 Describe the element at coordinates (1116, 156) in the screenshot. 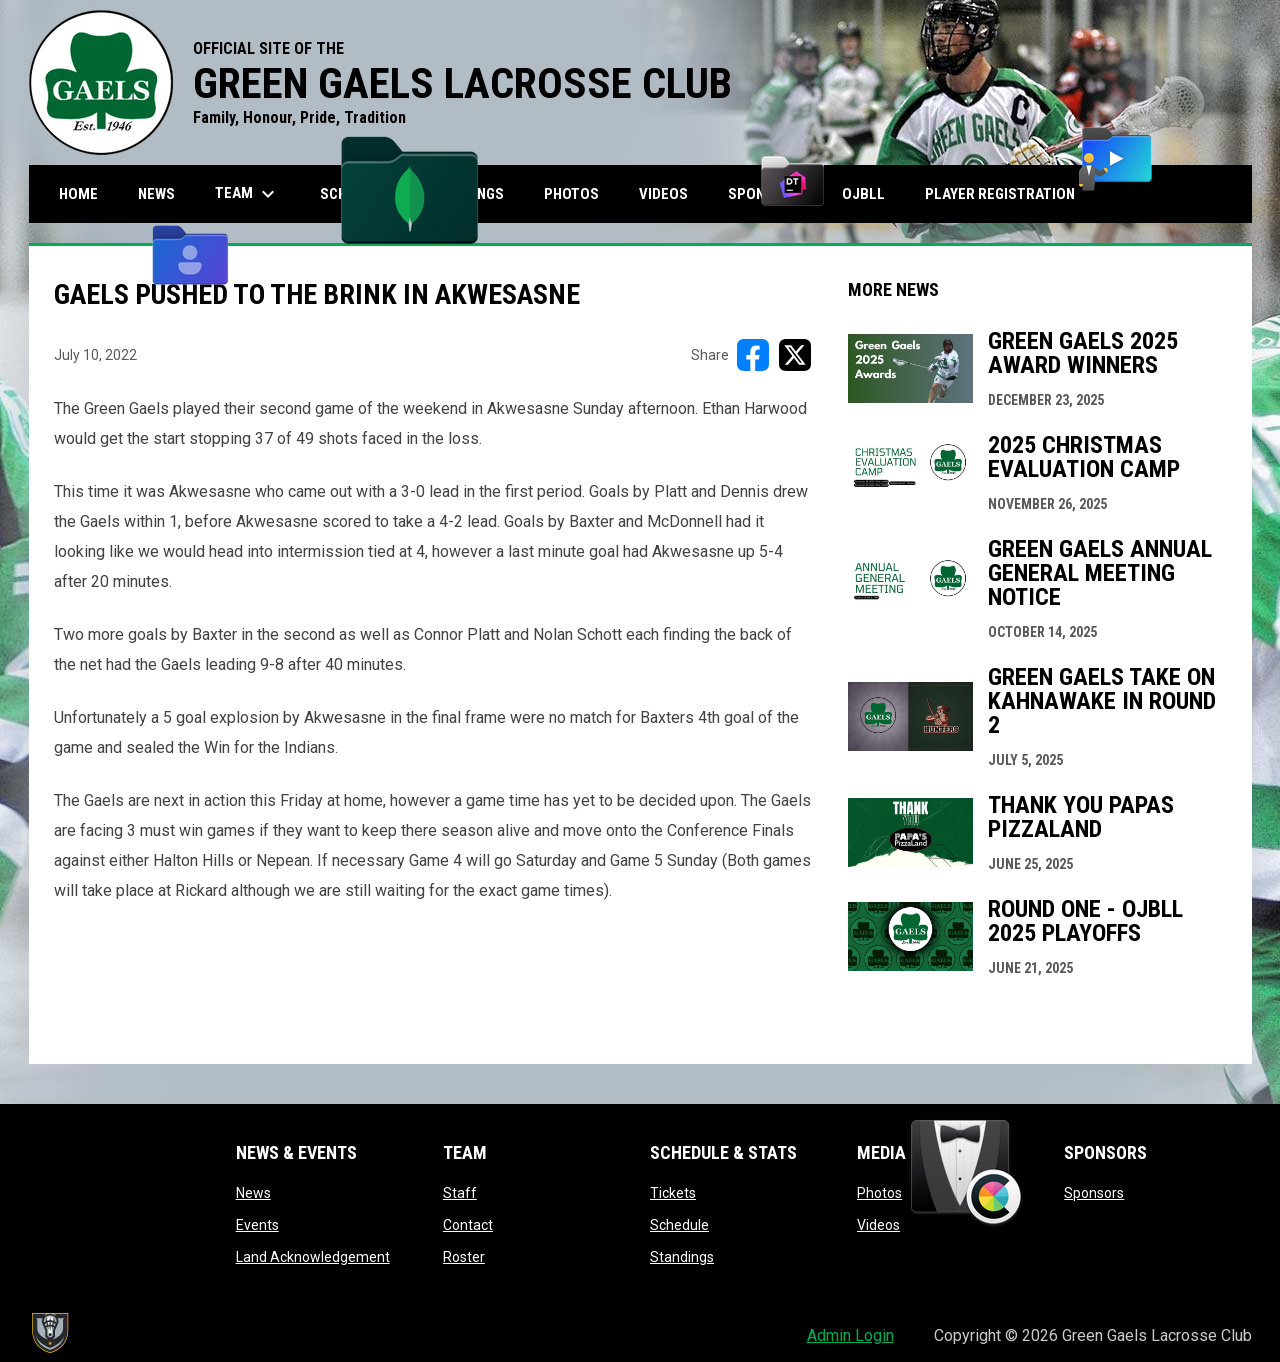

I see `open video tutorials folder` at that location.